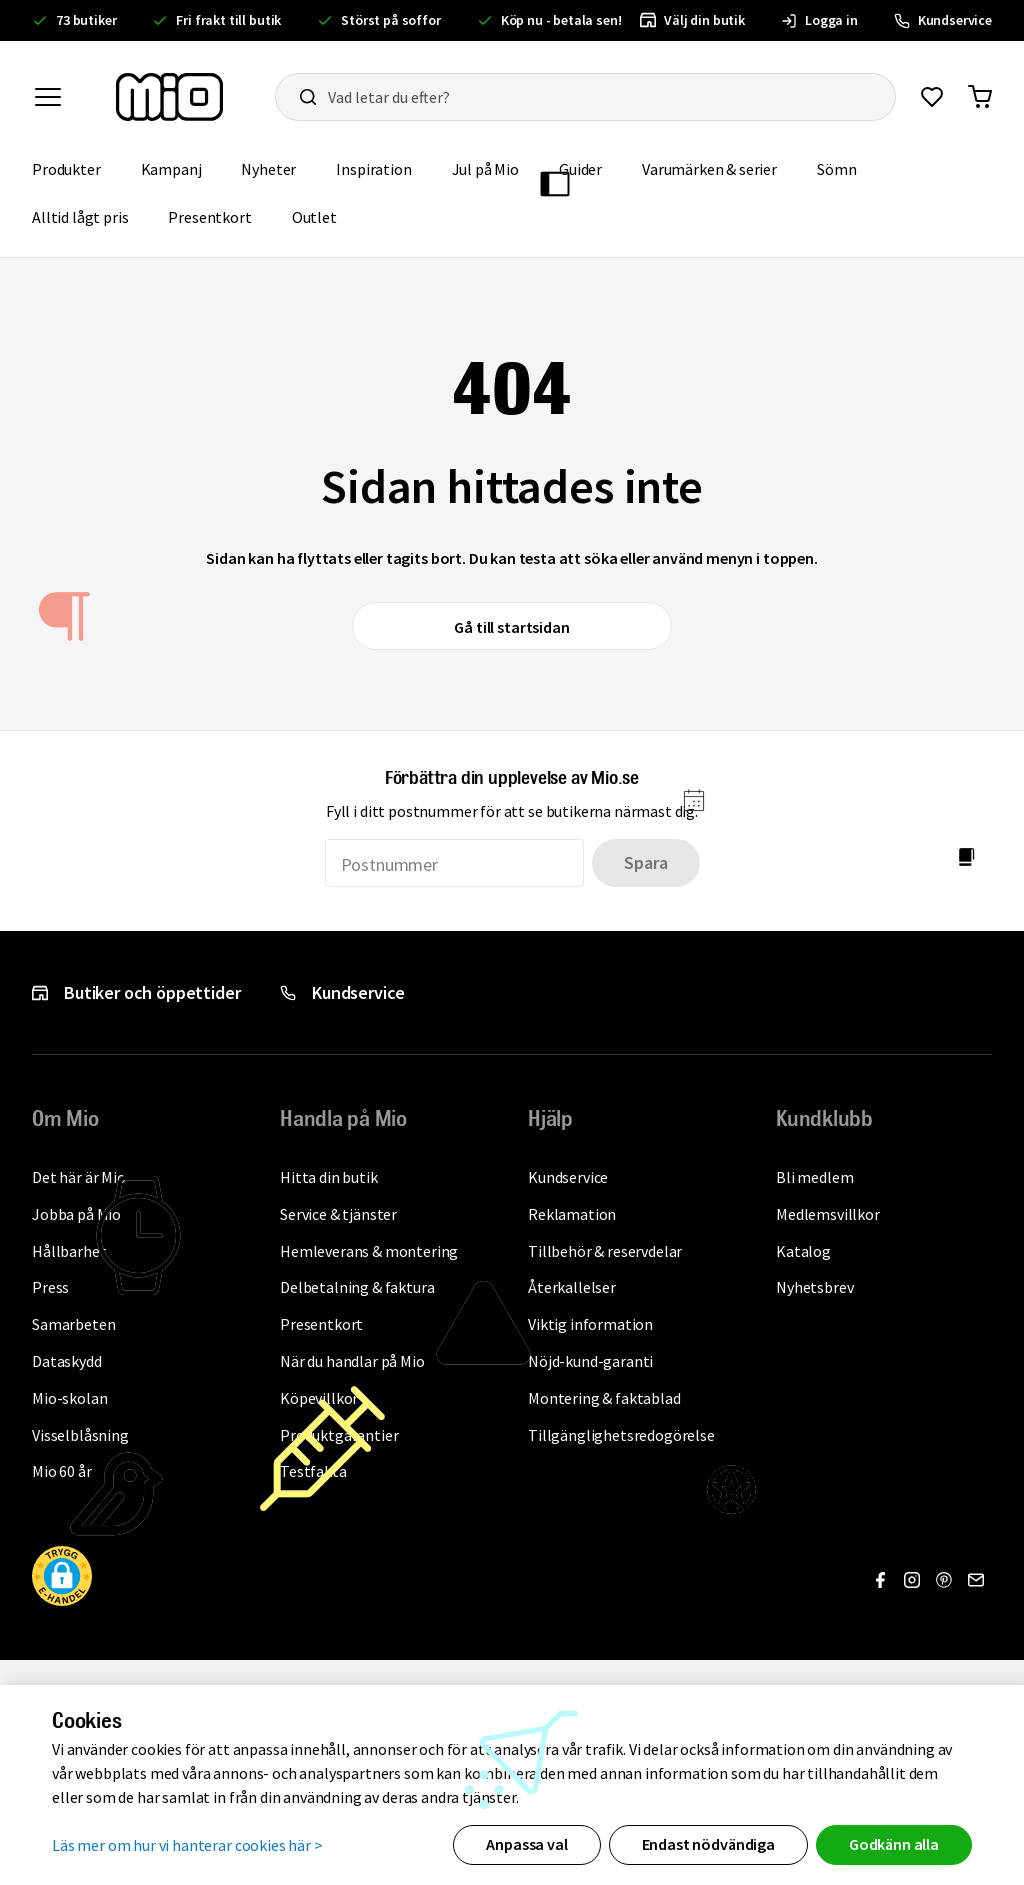 This screenshot has width=1024, height=1885. What do you see at coordinates (118, 1497) in the screenshot?
I see `access twitter or social media sharing` at bounding box center [118, 1497].